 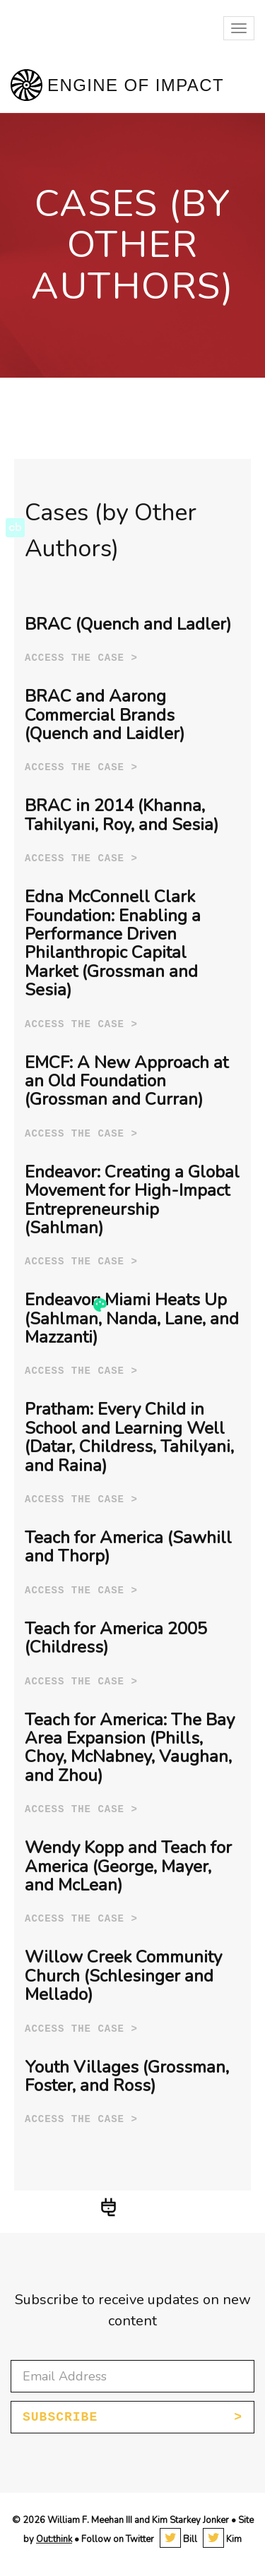 What do you see at coordinates (108, 2207) in the screenshot?
I see `connect to a power source` at bounding box center [108, 2207].